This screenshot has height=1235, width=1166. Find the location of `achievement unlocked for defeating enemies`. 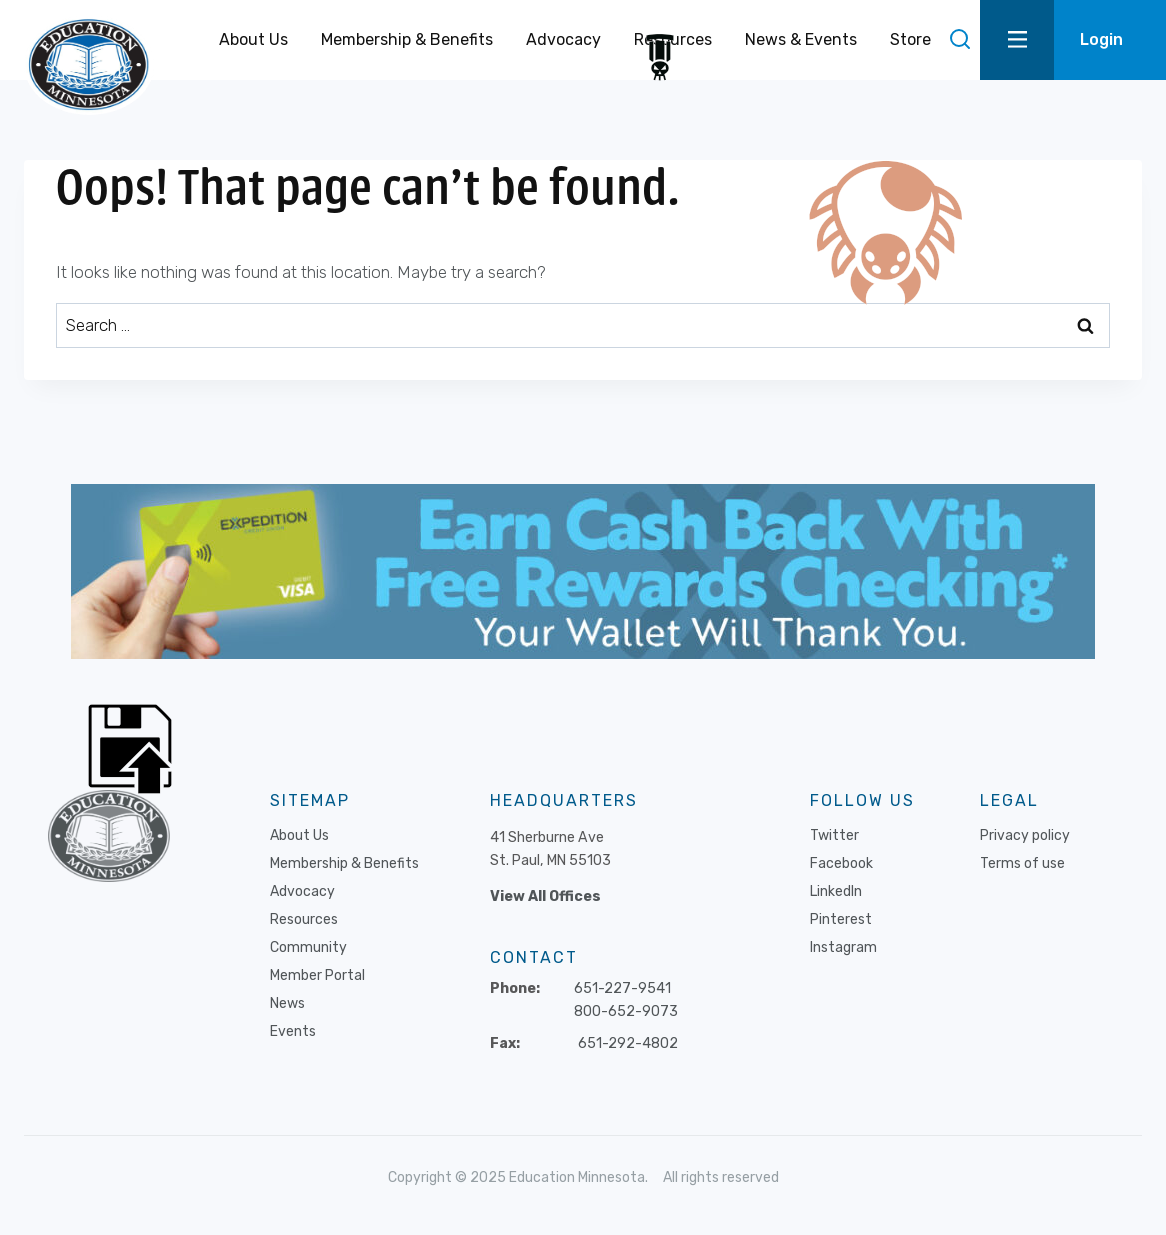

achievement unlocked for defeating enemies is located at coordinates (660, 57).